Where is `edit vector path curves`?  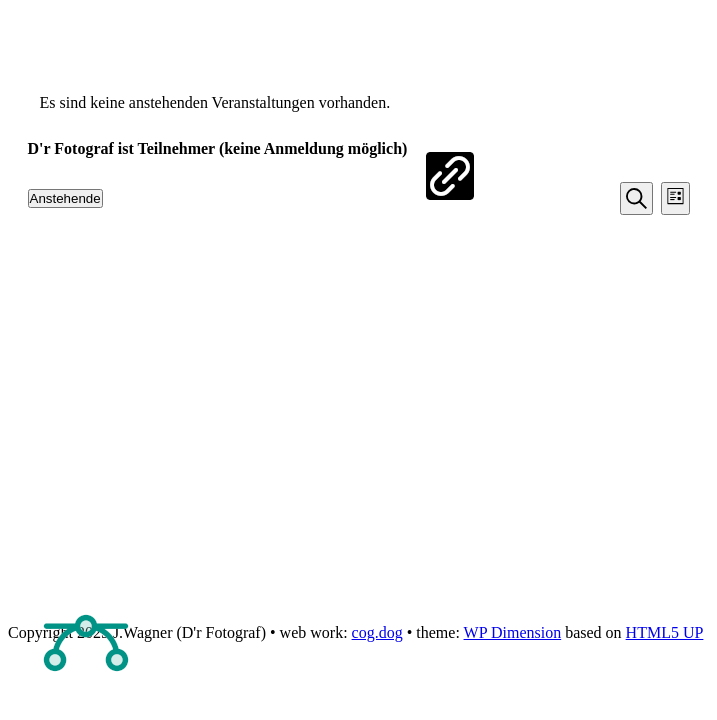
edit vector path curves is located at coordinates (86, 643).